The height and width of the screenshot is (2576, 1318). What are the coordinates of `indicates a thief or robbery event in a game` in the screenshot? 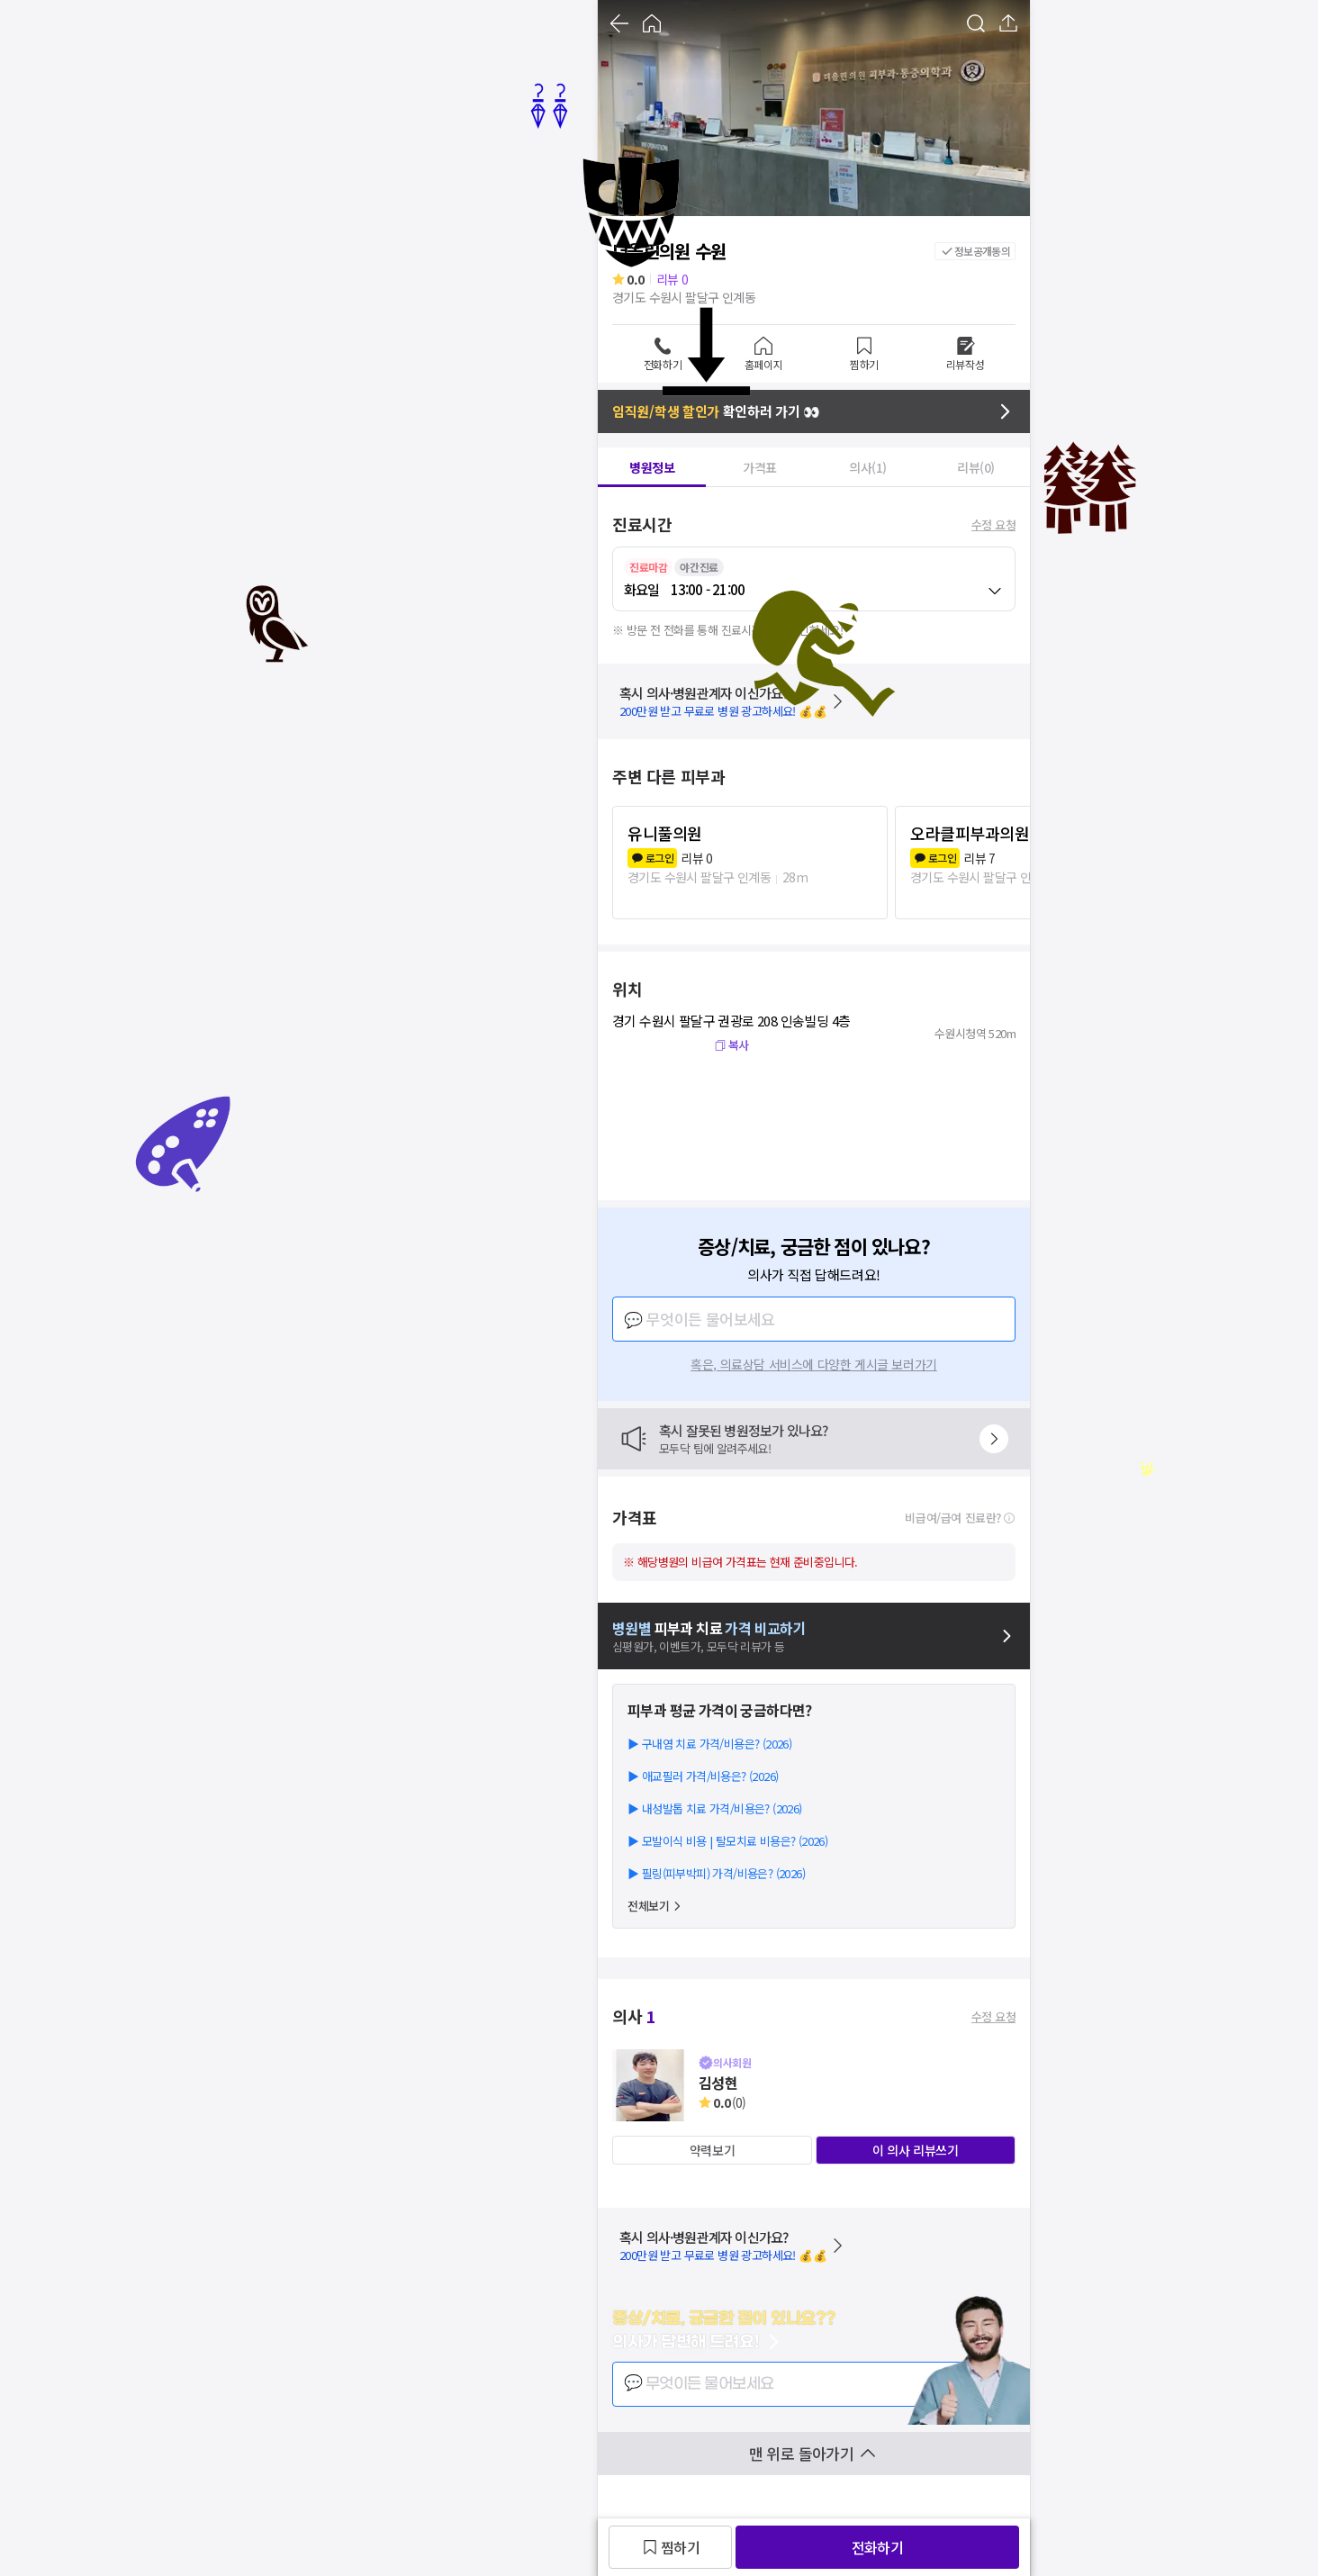 It's located at (824, 654).